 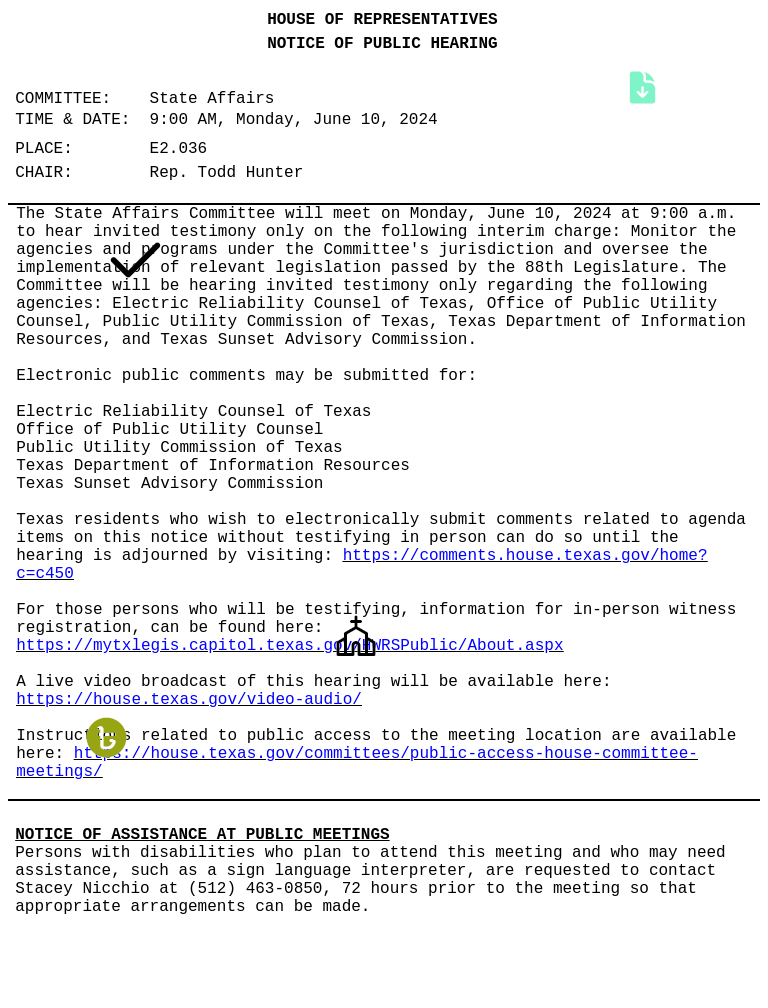 I want to click on indicates bangladeshi taka currency, so click(x=106, y=737).